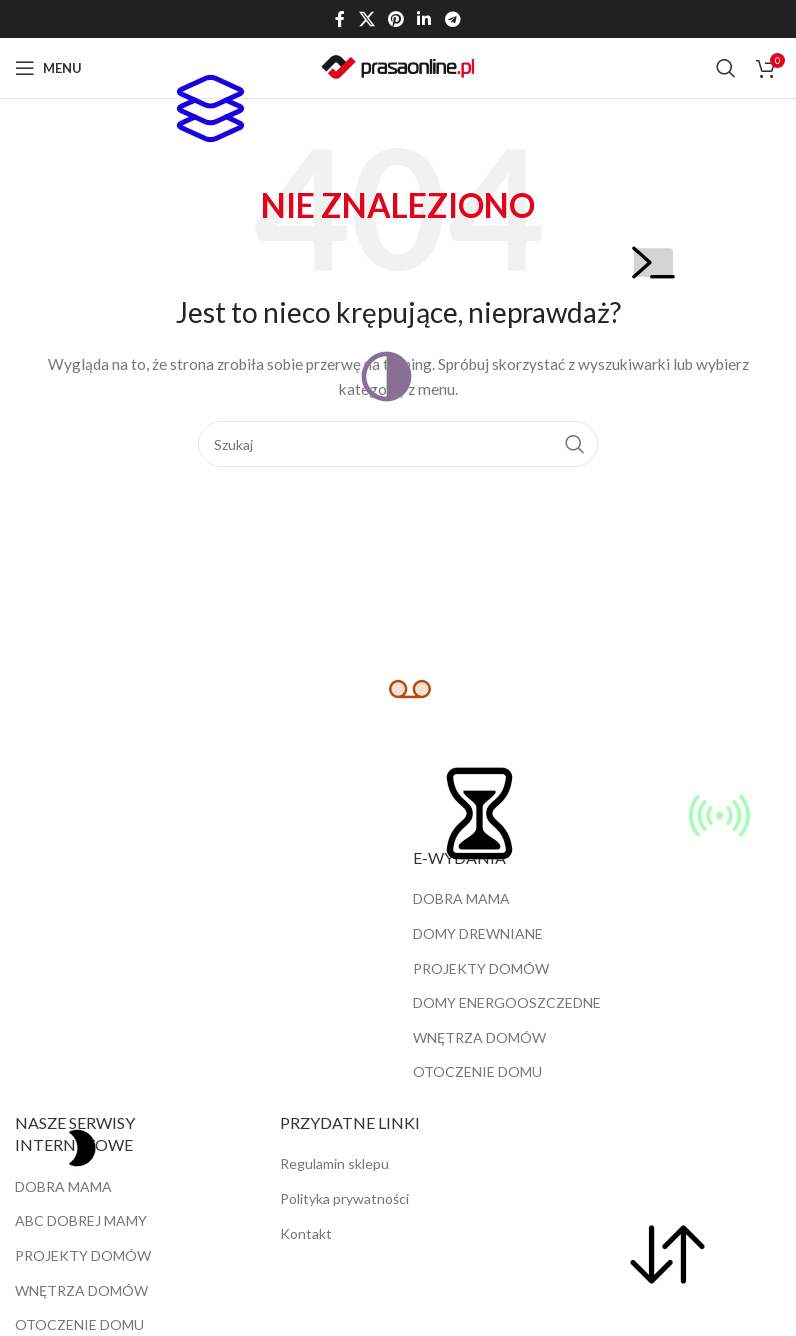 This screenshot has height=1336, width=796. Describe the element at coordinates (210, 108) in the screenshot. I see `toggle layer visibility in an editor` at that location.